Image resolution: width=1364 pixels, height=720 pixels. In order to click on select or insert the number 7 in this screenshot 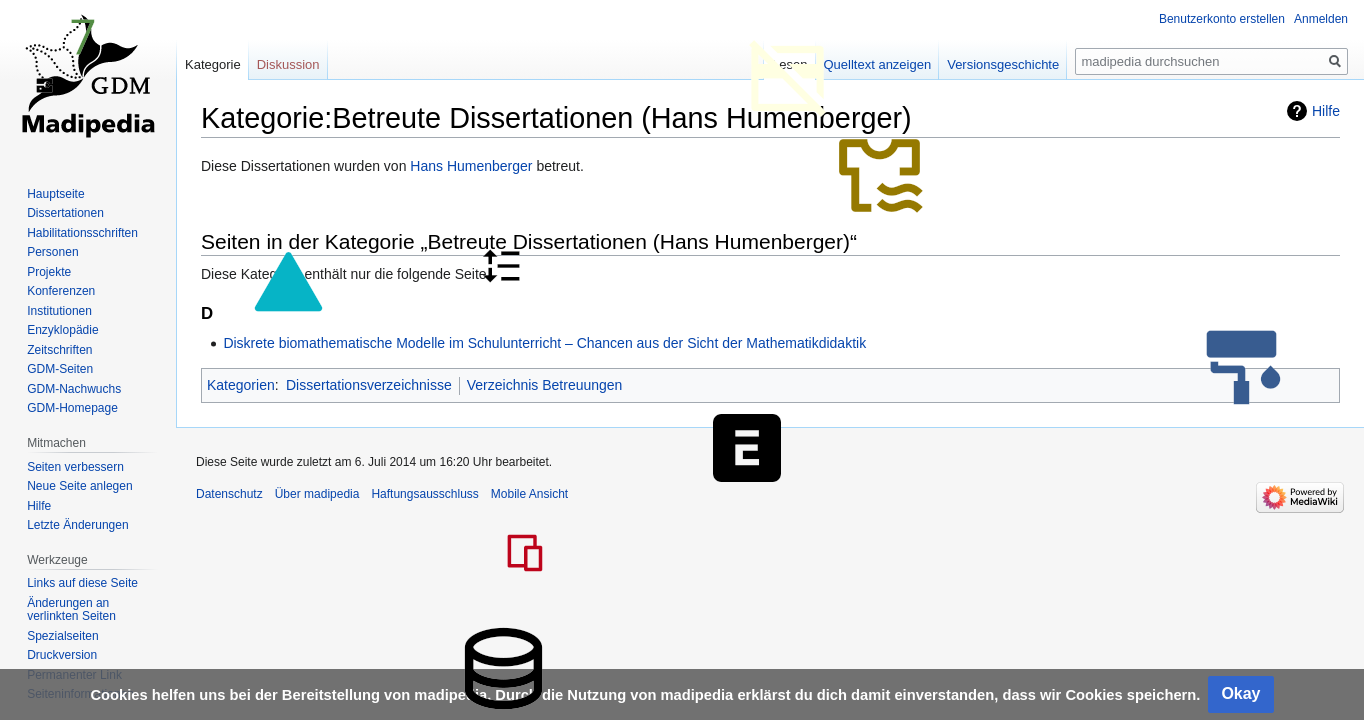, I will do `click(82, 37)`.